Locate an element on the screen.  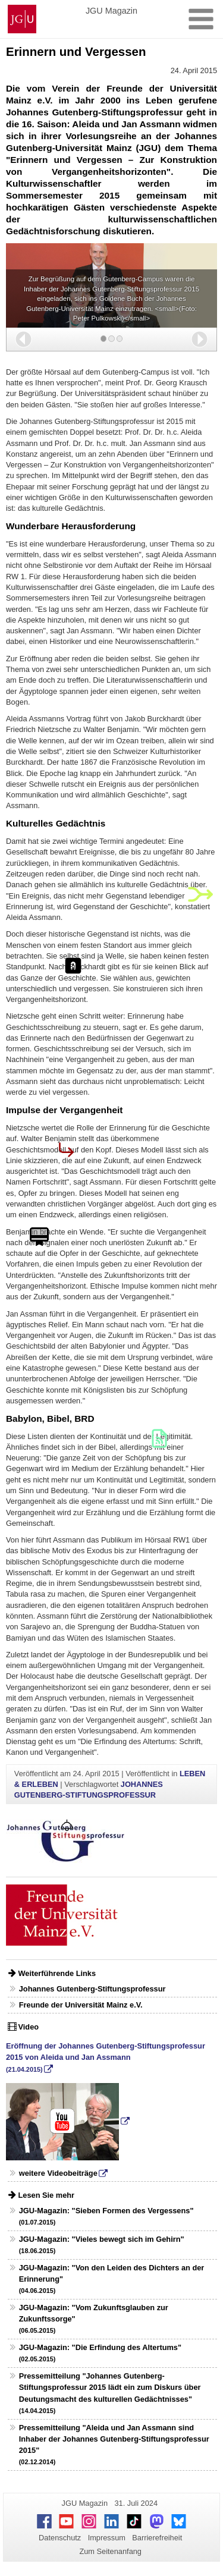
merge or combine selected items is located at coordinates (200, 894).